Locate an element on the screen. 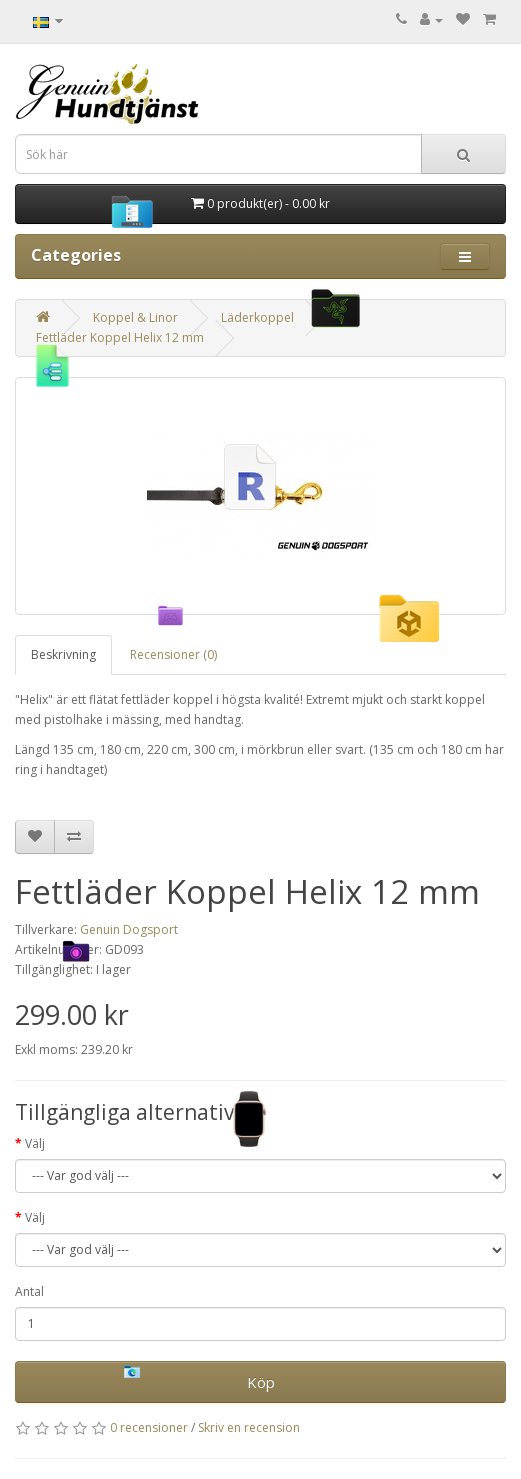 The width and height of the screenshot is (521, 1479). open unity project files folder is located at coordinates (409, 620).